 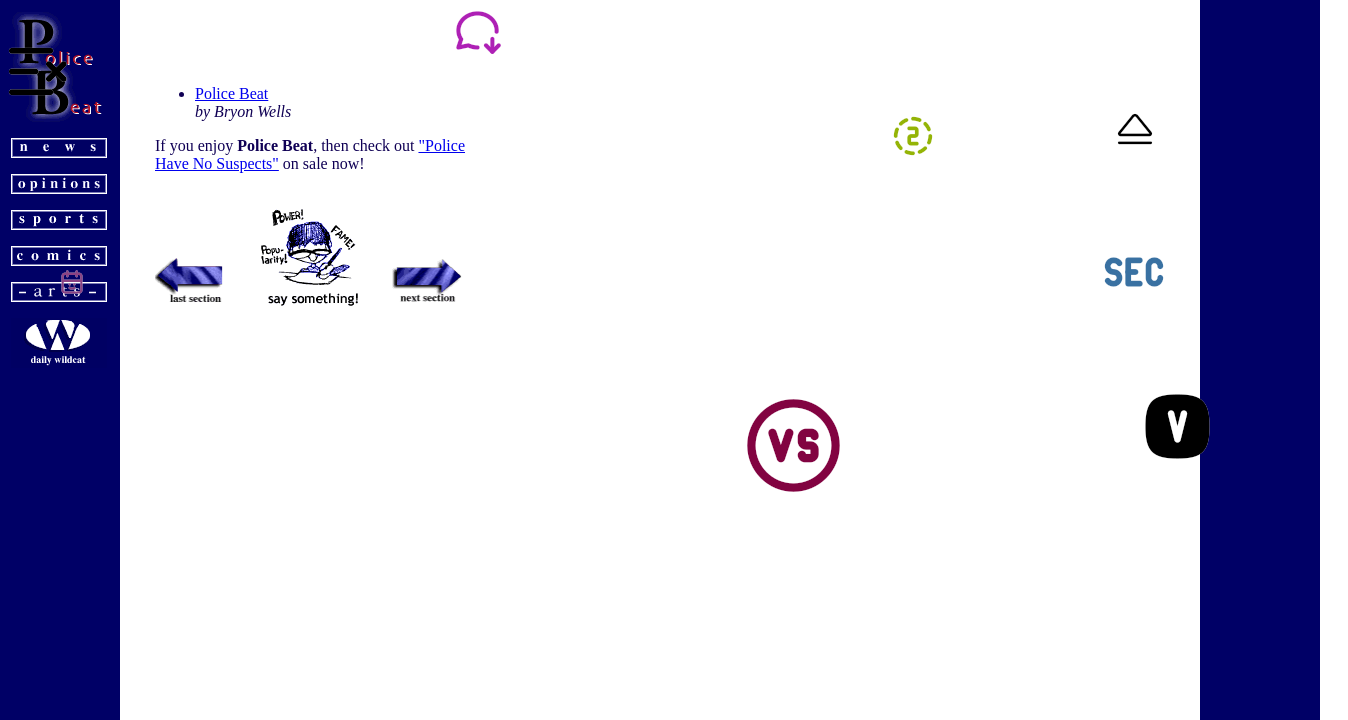 What do you see at coordinates (1135, 131) in the screenshot?
I see `eject media or disc` at bounding box center [1135, 131].